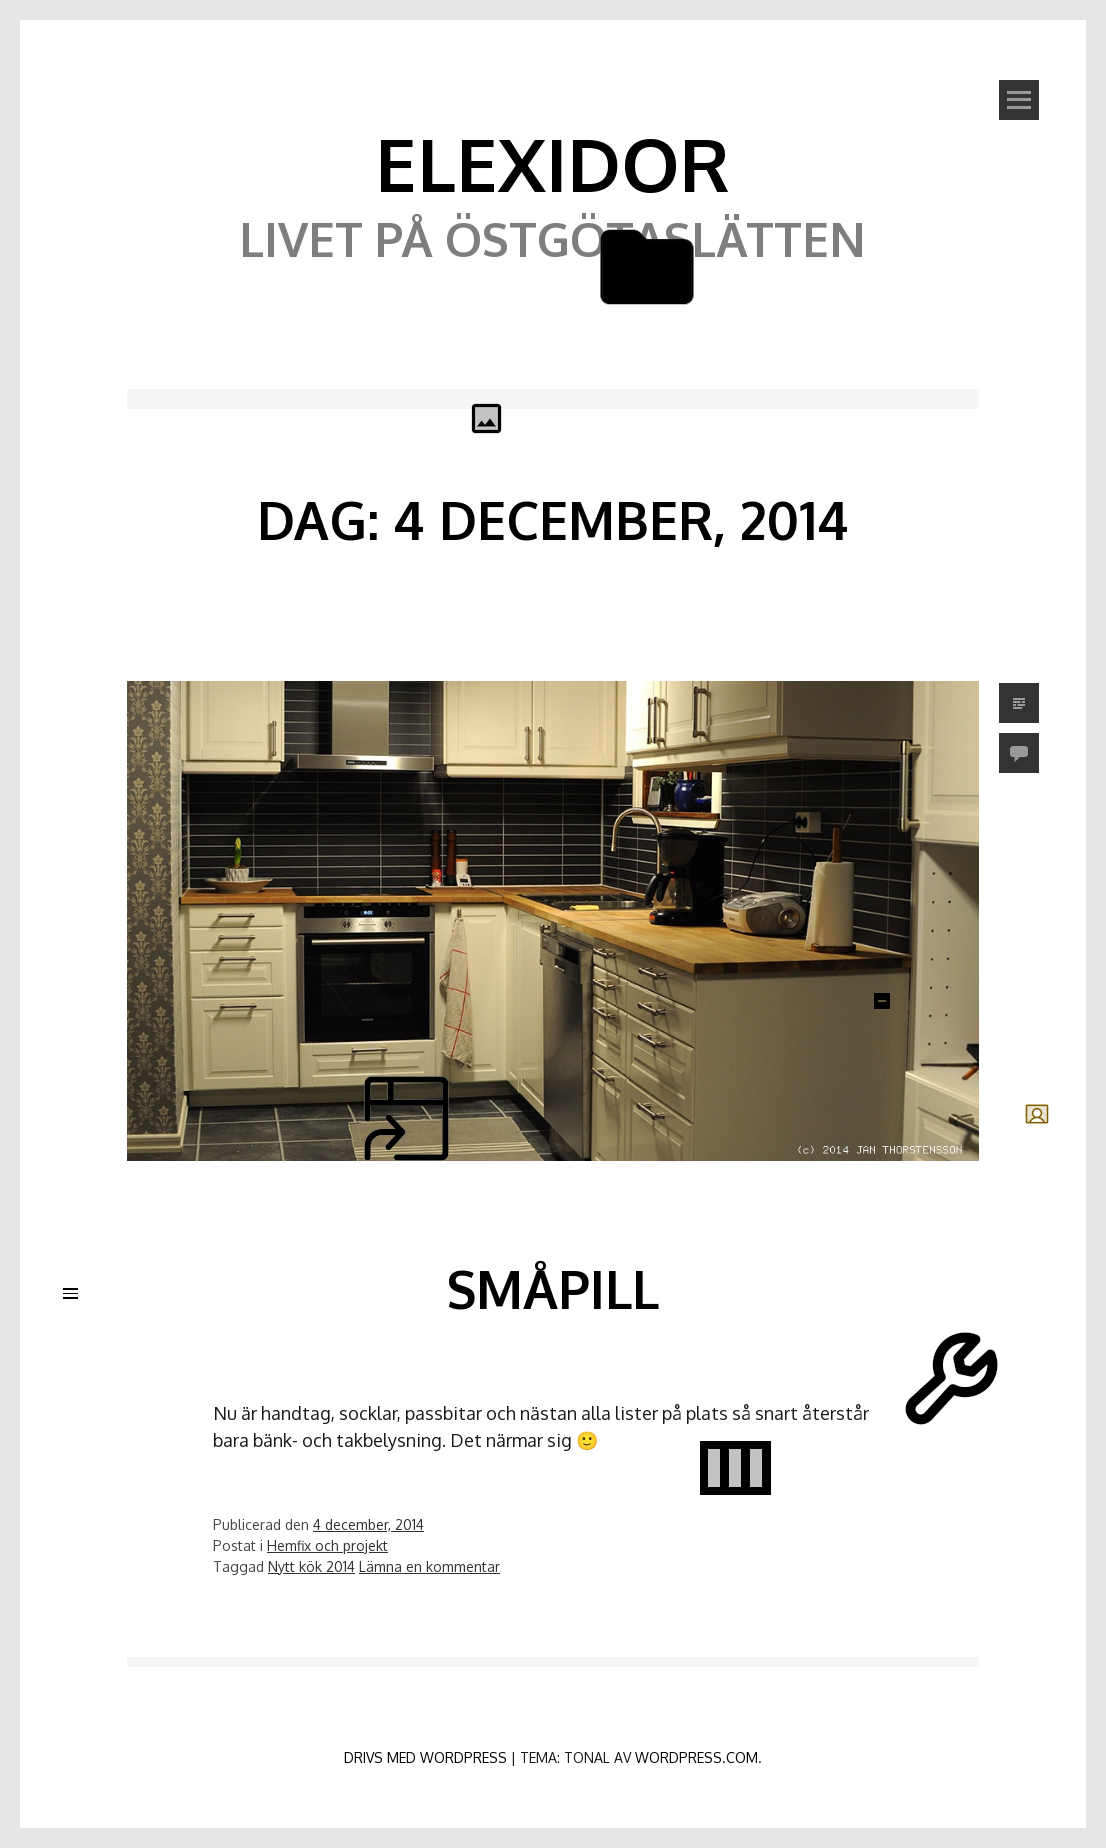  I want to click on indicates partial selection in a group of items, so click(882, 1001).